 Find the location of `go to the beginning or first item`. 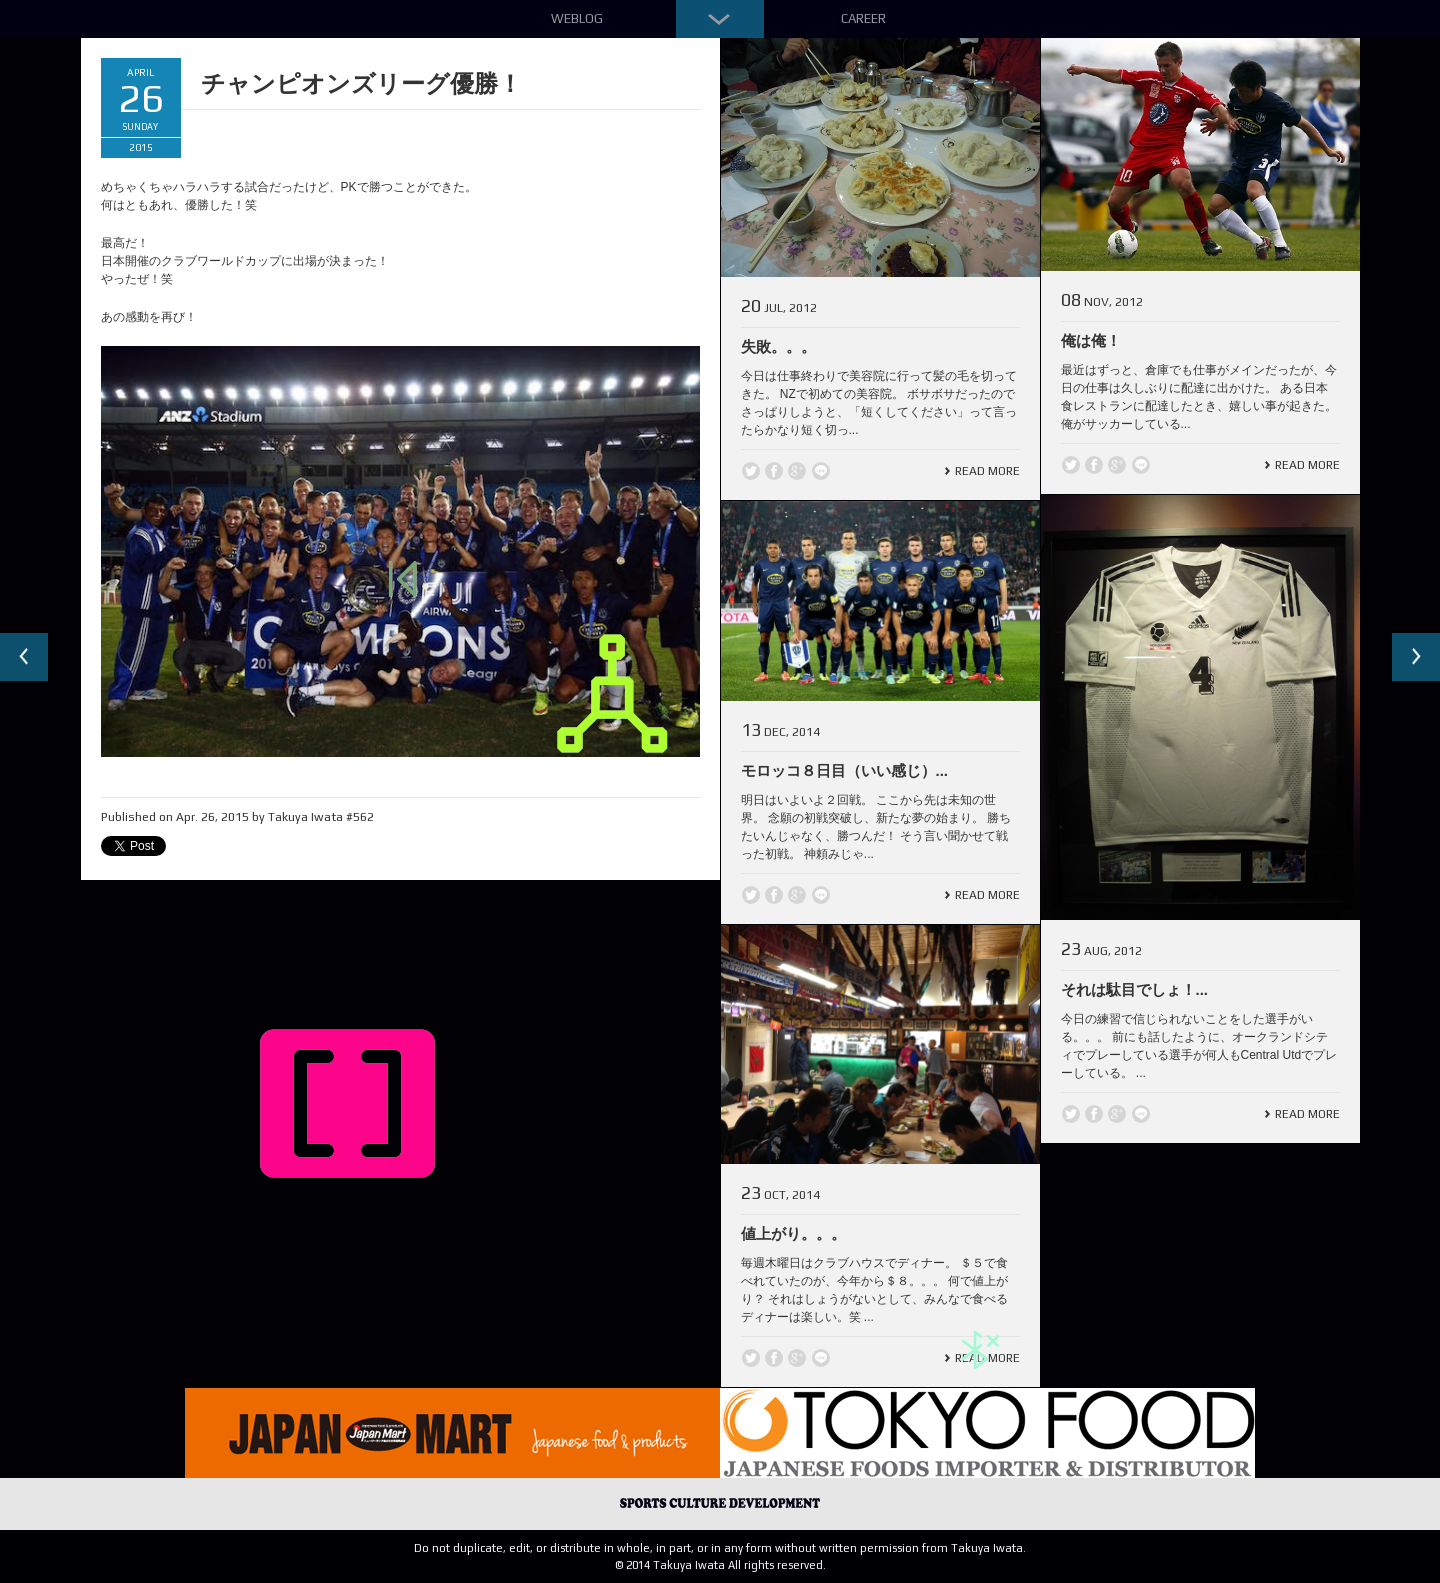

go to the beginning or first item is located at coordinates (402, 579).